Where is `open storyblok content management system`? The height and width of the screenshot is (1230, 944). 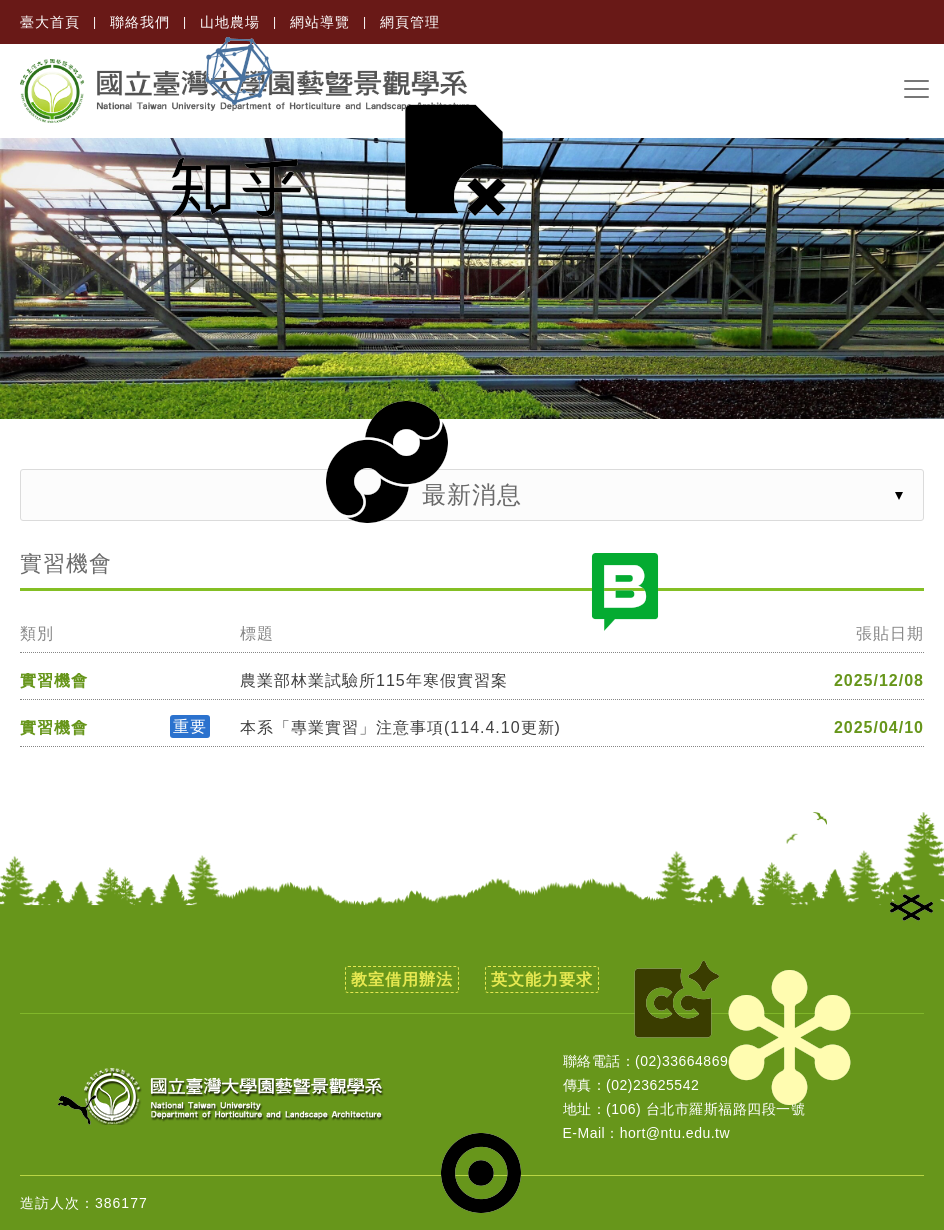
open storyblok content management system is located at coordinates (625, 592).